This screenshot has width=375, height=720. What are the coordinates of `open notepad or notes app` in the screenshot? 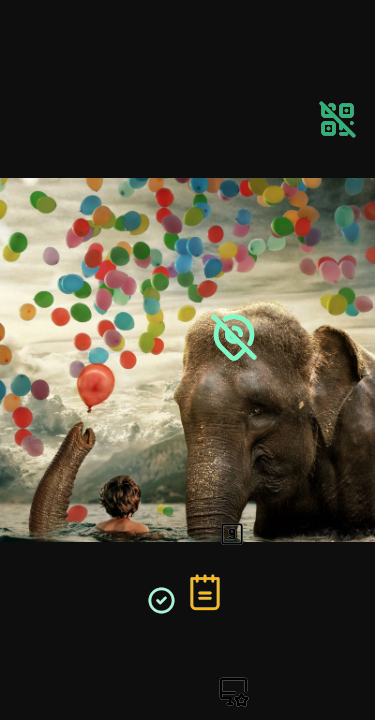 It's located at (205, 593).